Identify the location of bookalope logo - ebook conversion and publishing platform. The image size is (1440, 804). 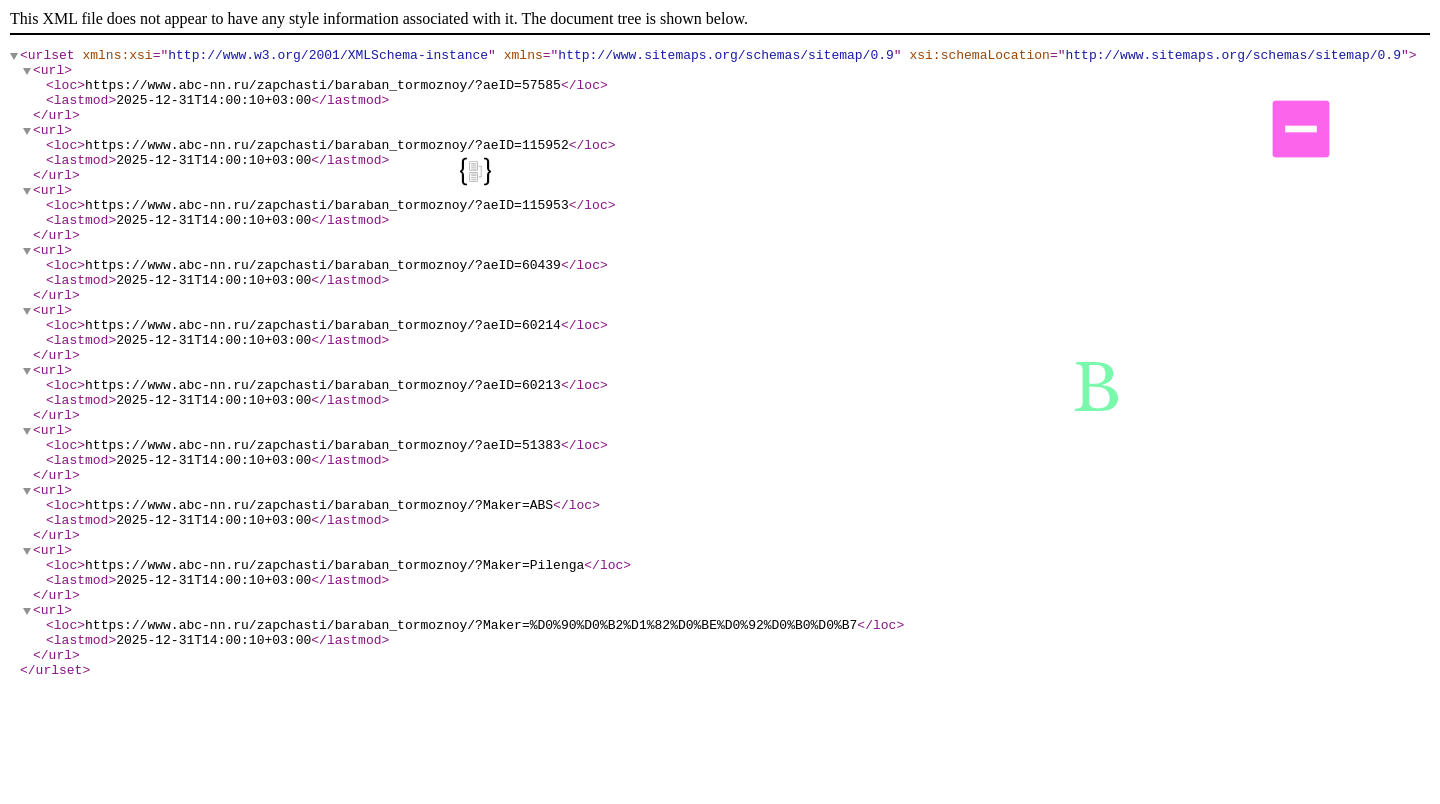
(1096, 386).